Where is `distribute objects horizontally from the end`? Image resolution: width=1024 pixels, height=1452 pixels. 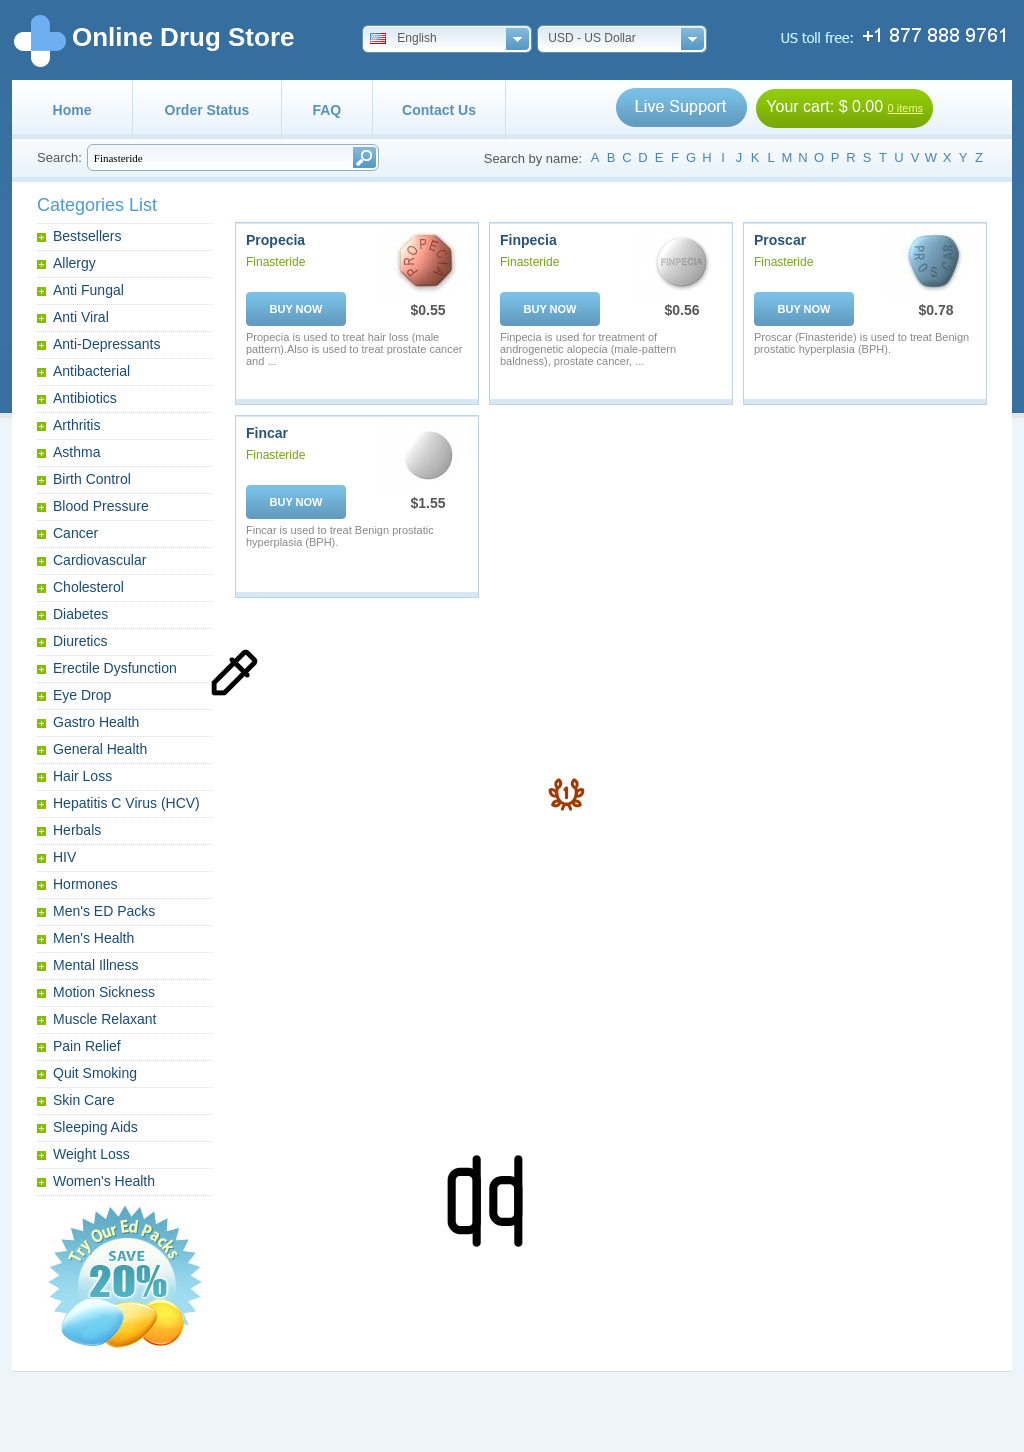 distribute objects horizontally from the end is located at coordinates (485, 1201).